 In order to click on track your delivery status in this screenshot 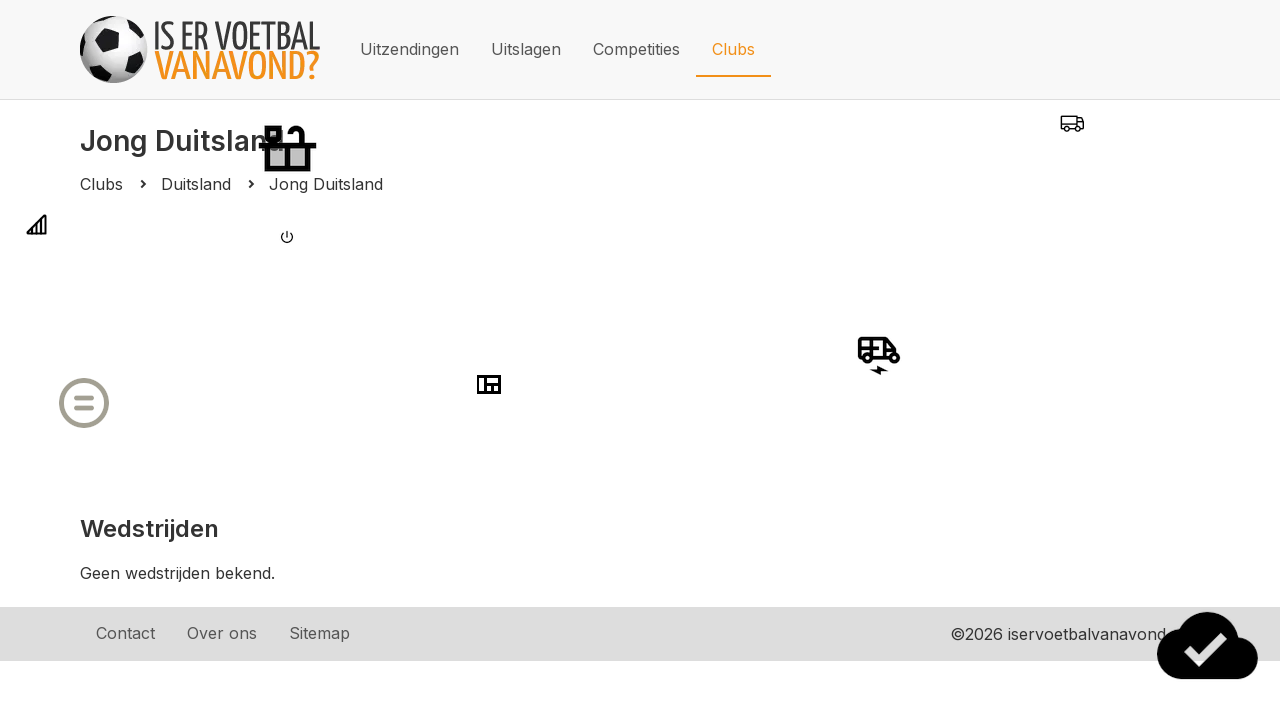, I will do `click(1071, 122)`.